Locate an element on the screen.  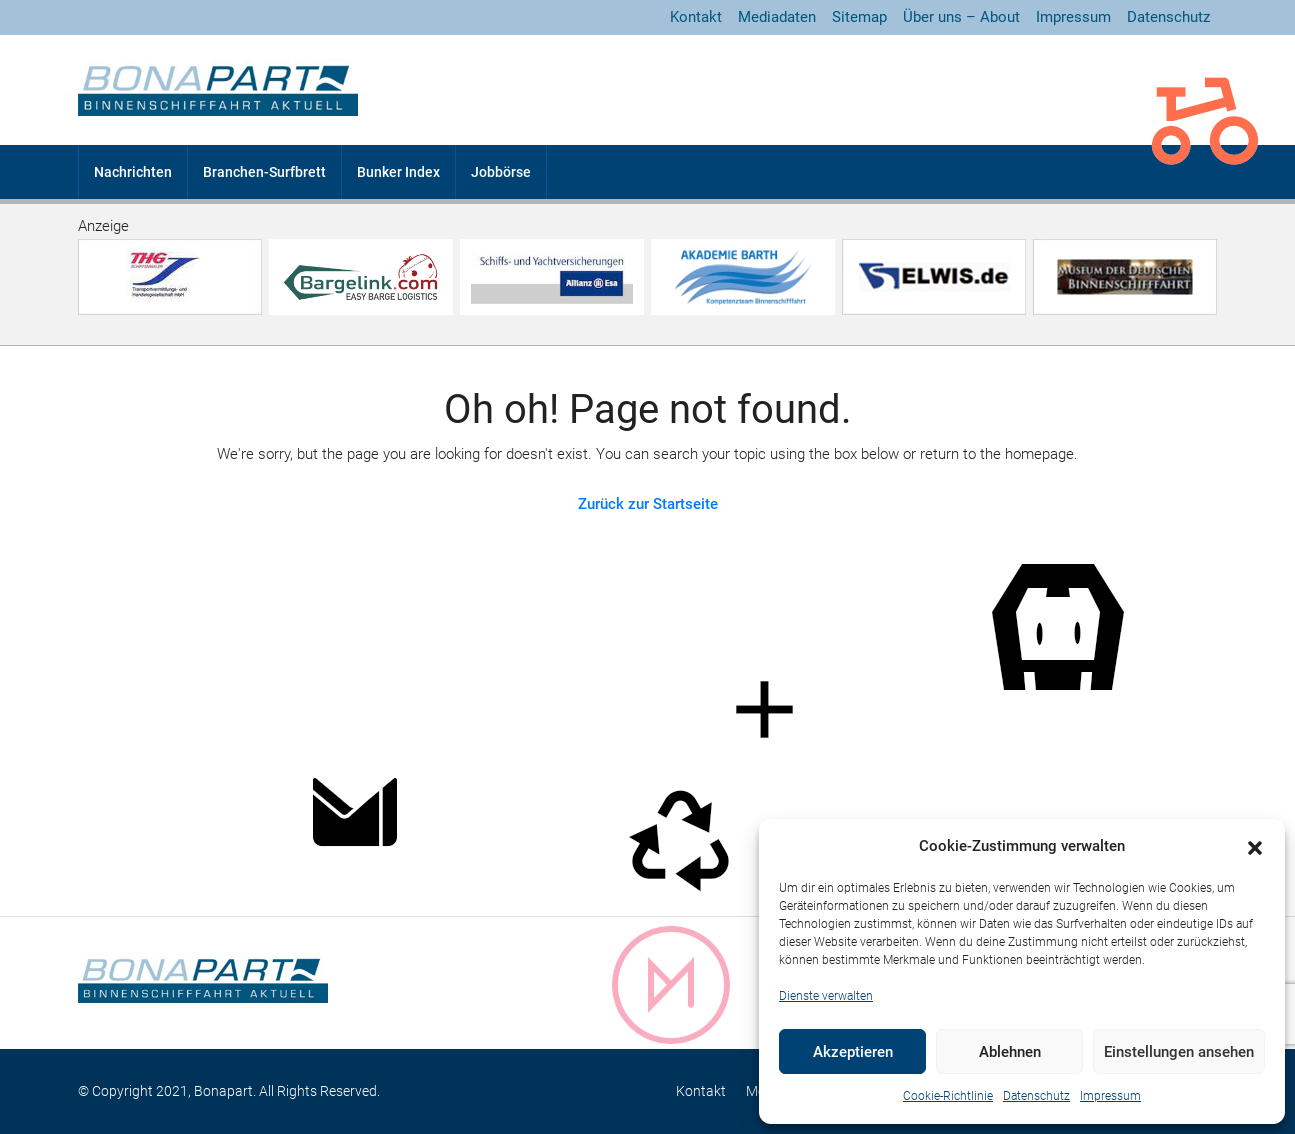
open ProtonMail app is located at coordinates (355, 812).